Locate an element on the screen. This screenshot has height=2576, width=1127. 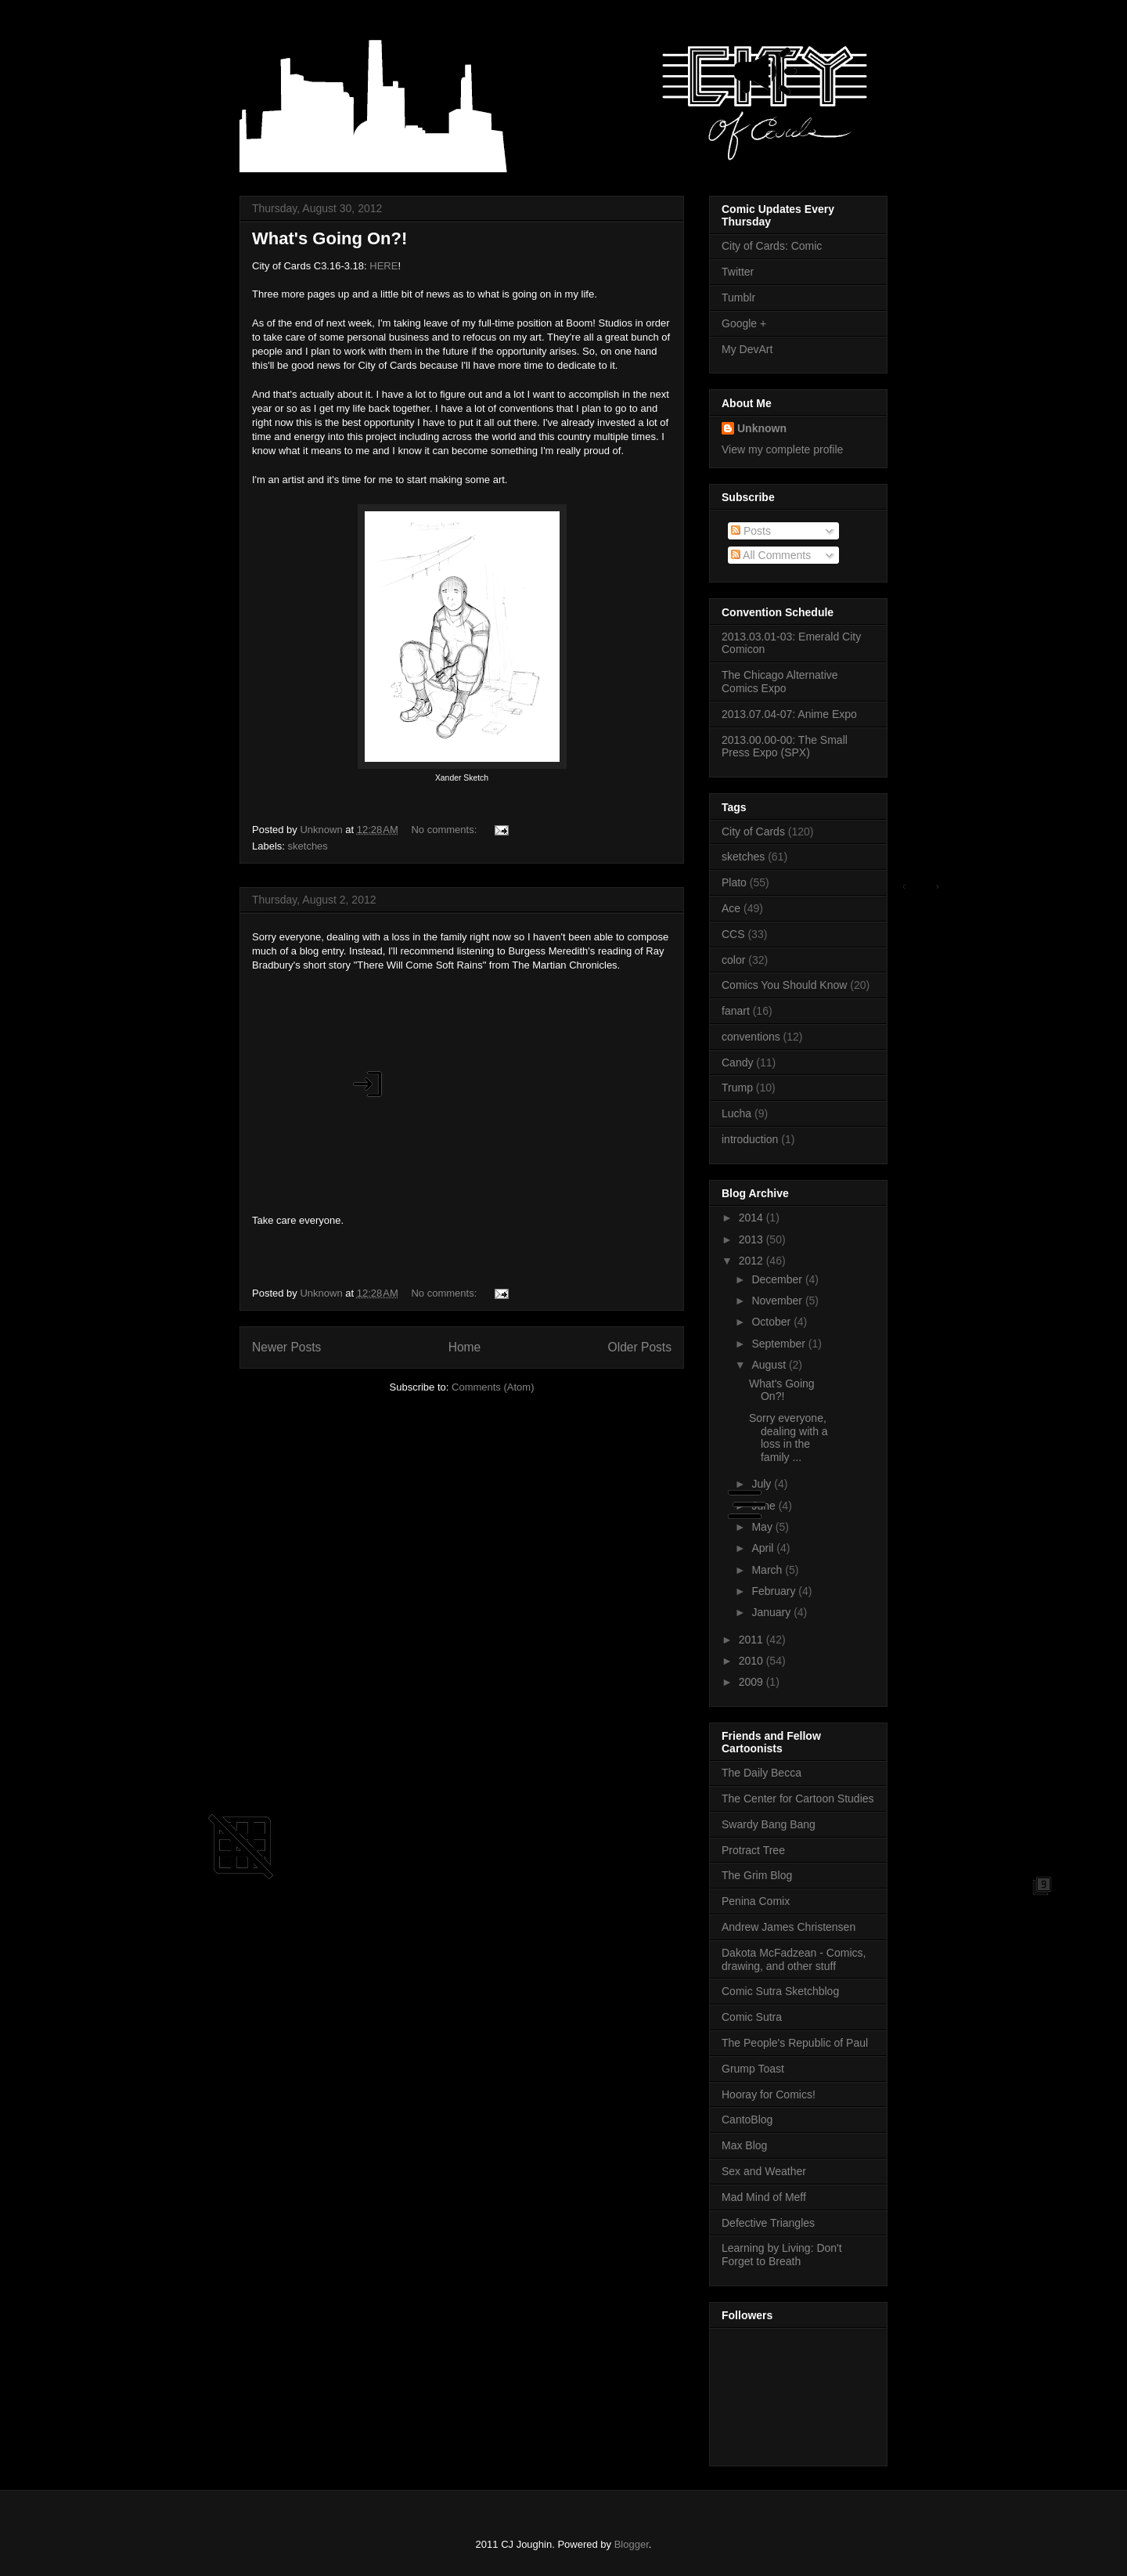
open navigation menu is located at coordinates (747, 1504).